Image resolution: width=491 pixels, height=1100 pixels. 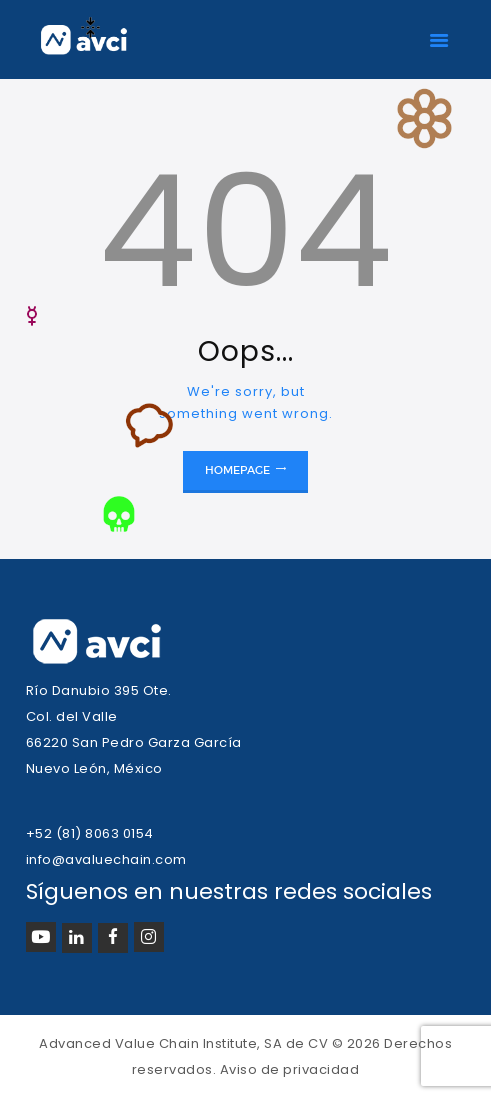 What do you see at coordinates (90, 27) in the screenshot?
I see `collapse or fold content section` at bounding box center [90, 27].